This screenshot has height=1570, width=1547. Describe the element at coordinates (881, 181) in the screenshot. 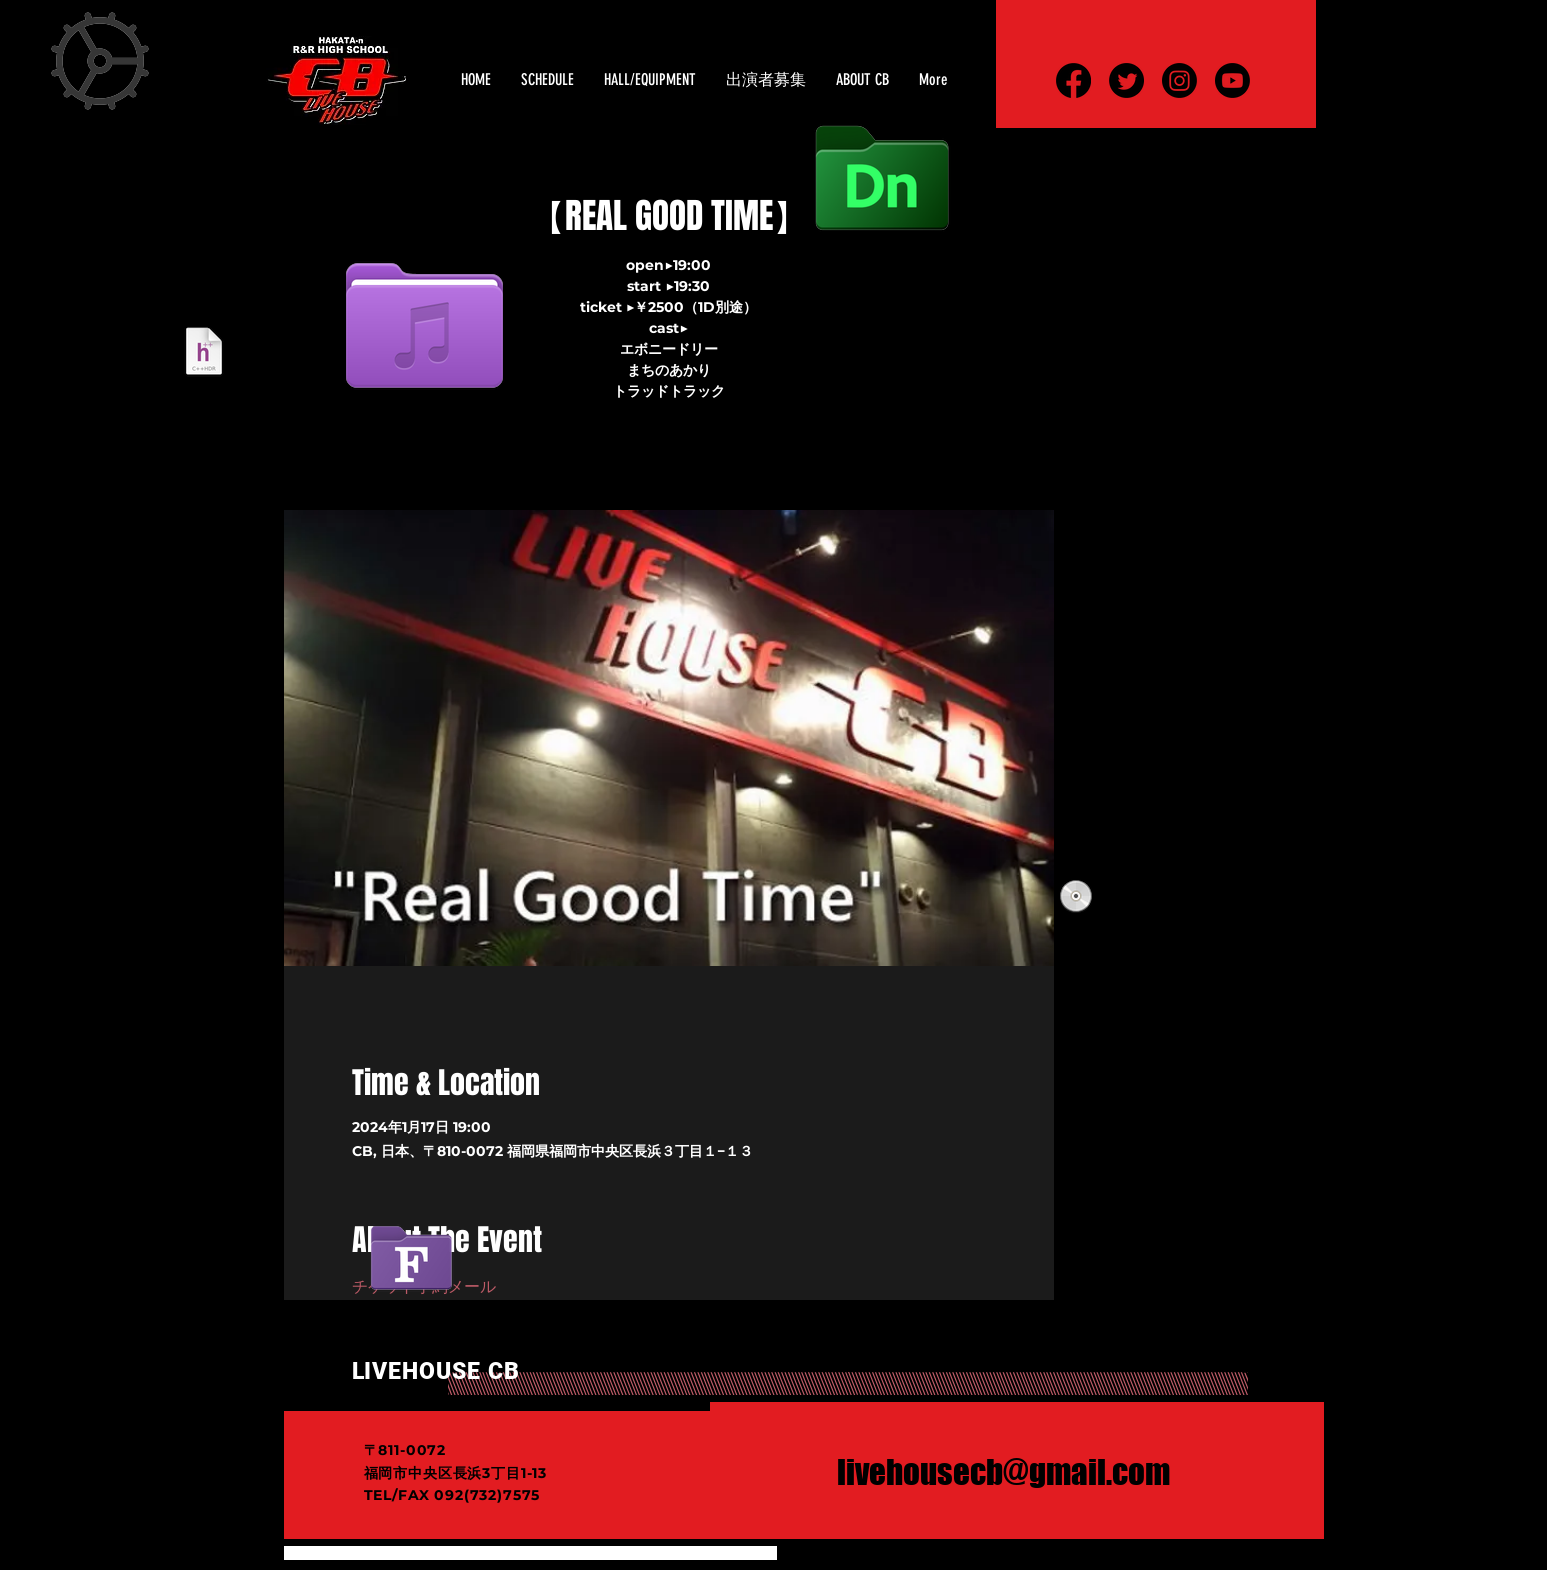

I see `open folder containing Adobe Dimension project files` at that location.